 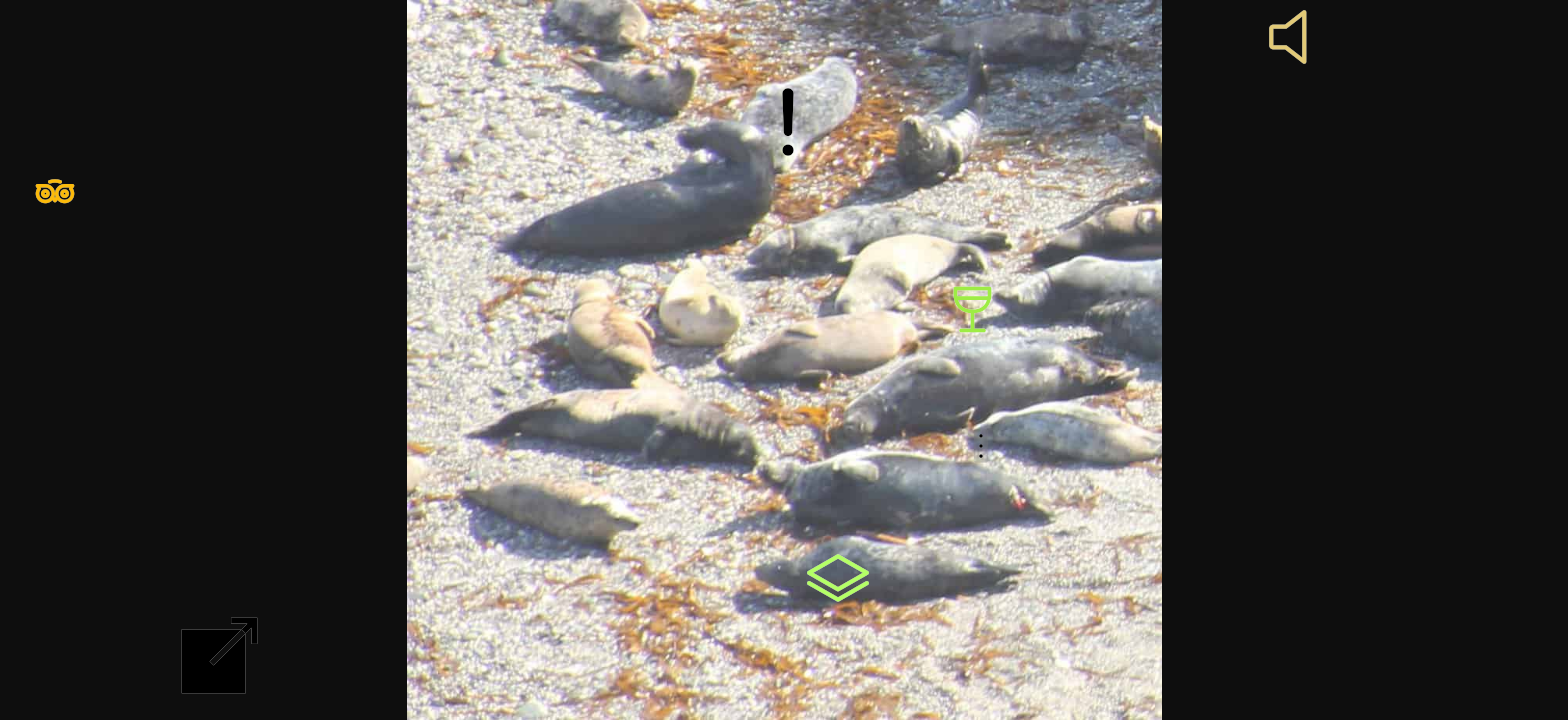 I want to click on open more options menu, so click(x=981, y=446).